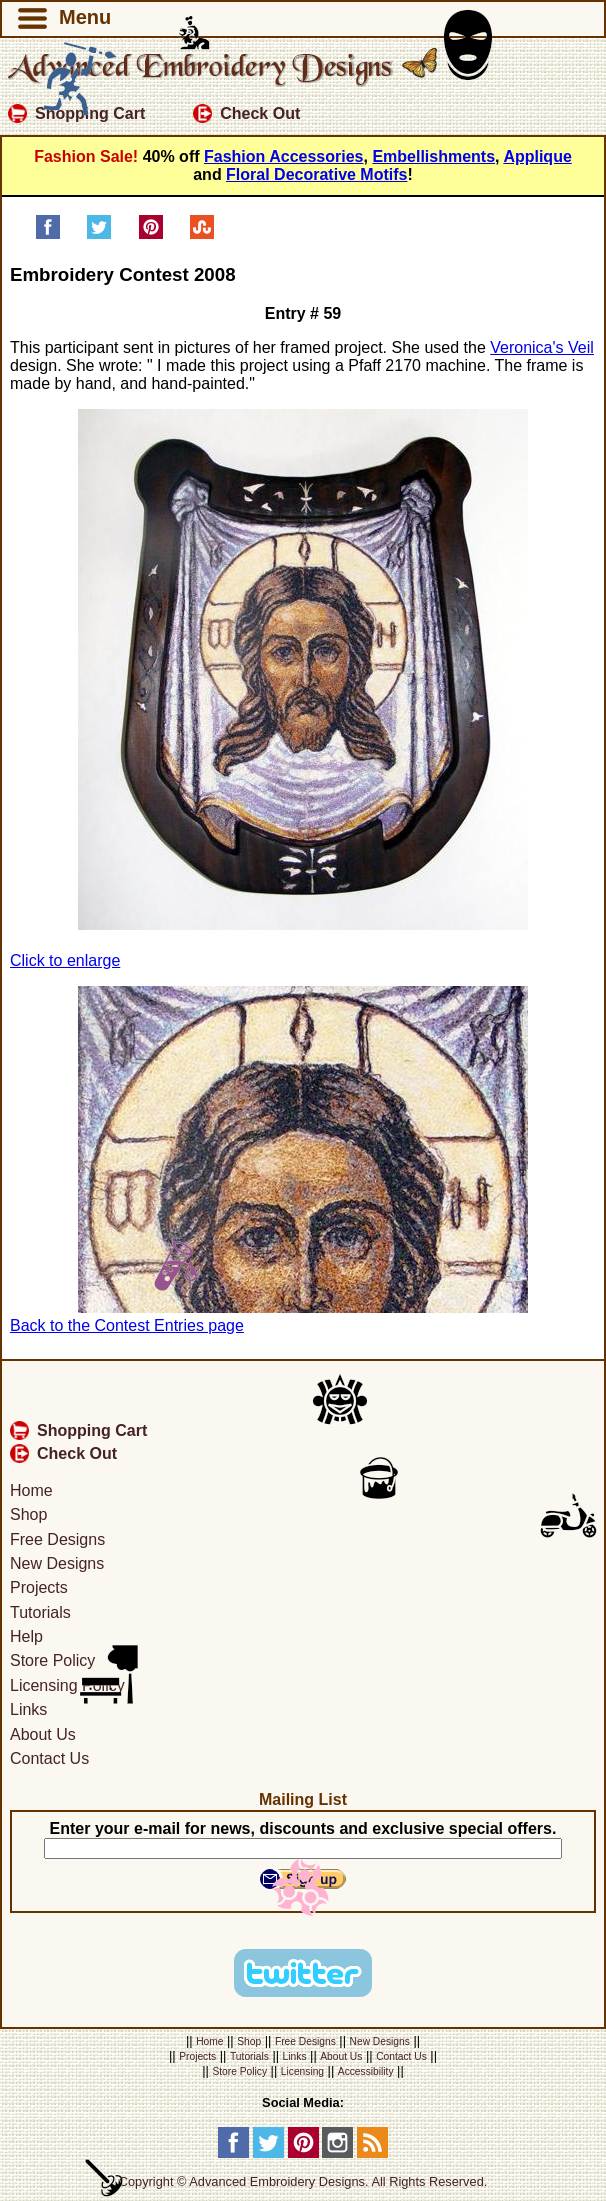 The width and height of the screenshot is (606, 2201). I want to click on select caveman character class, so click(80, 79).